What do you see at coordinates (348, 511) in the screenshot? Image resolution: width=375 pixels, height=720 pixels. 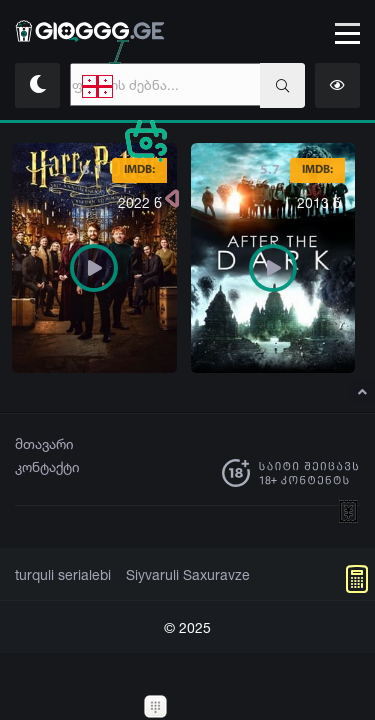 I see `view receipt or transaction in Japanese yen` at bounding box center [348, 511].